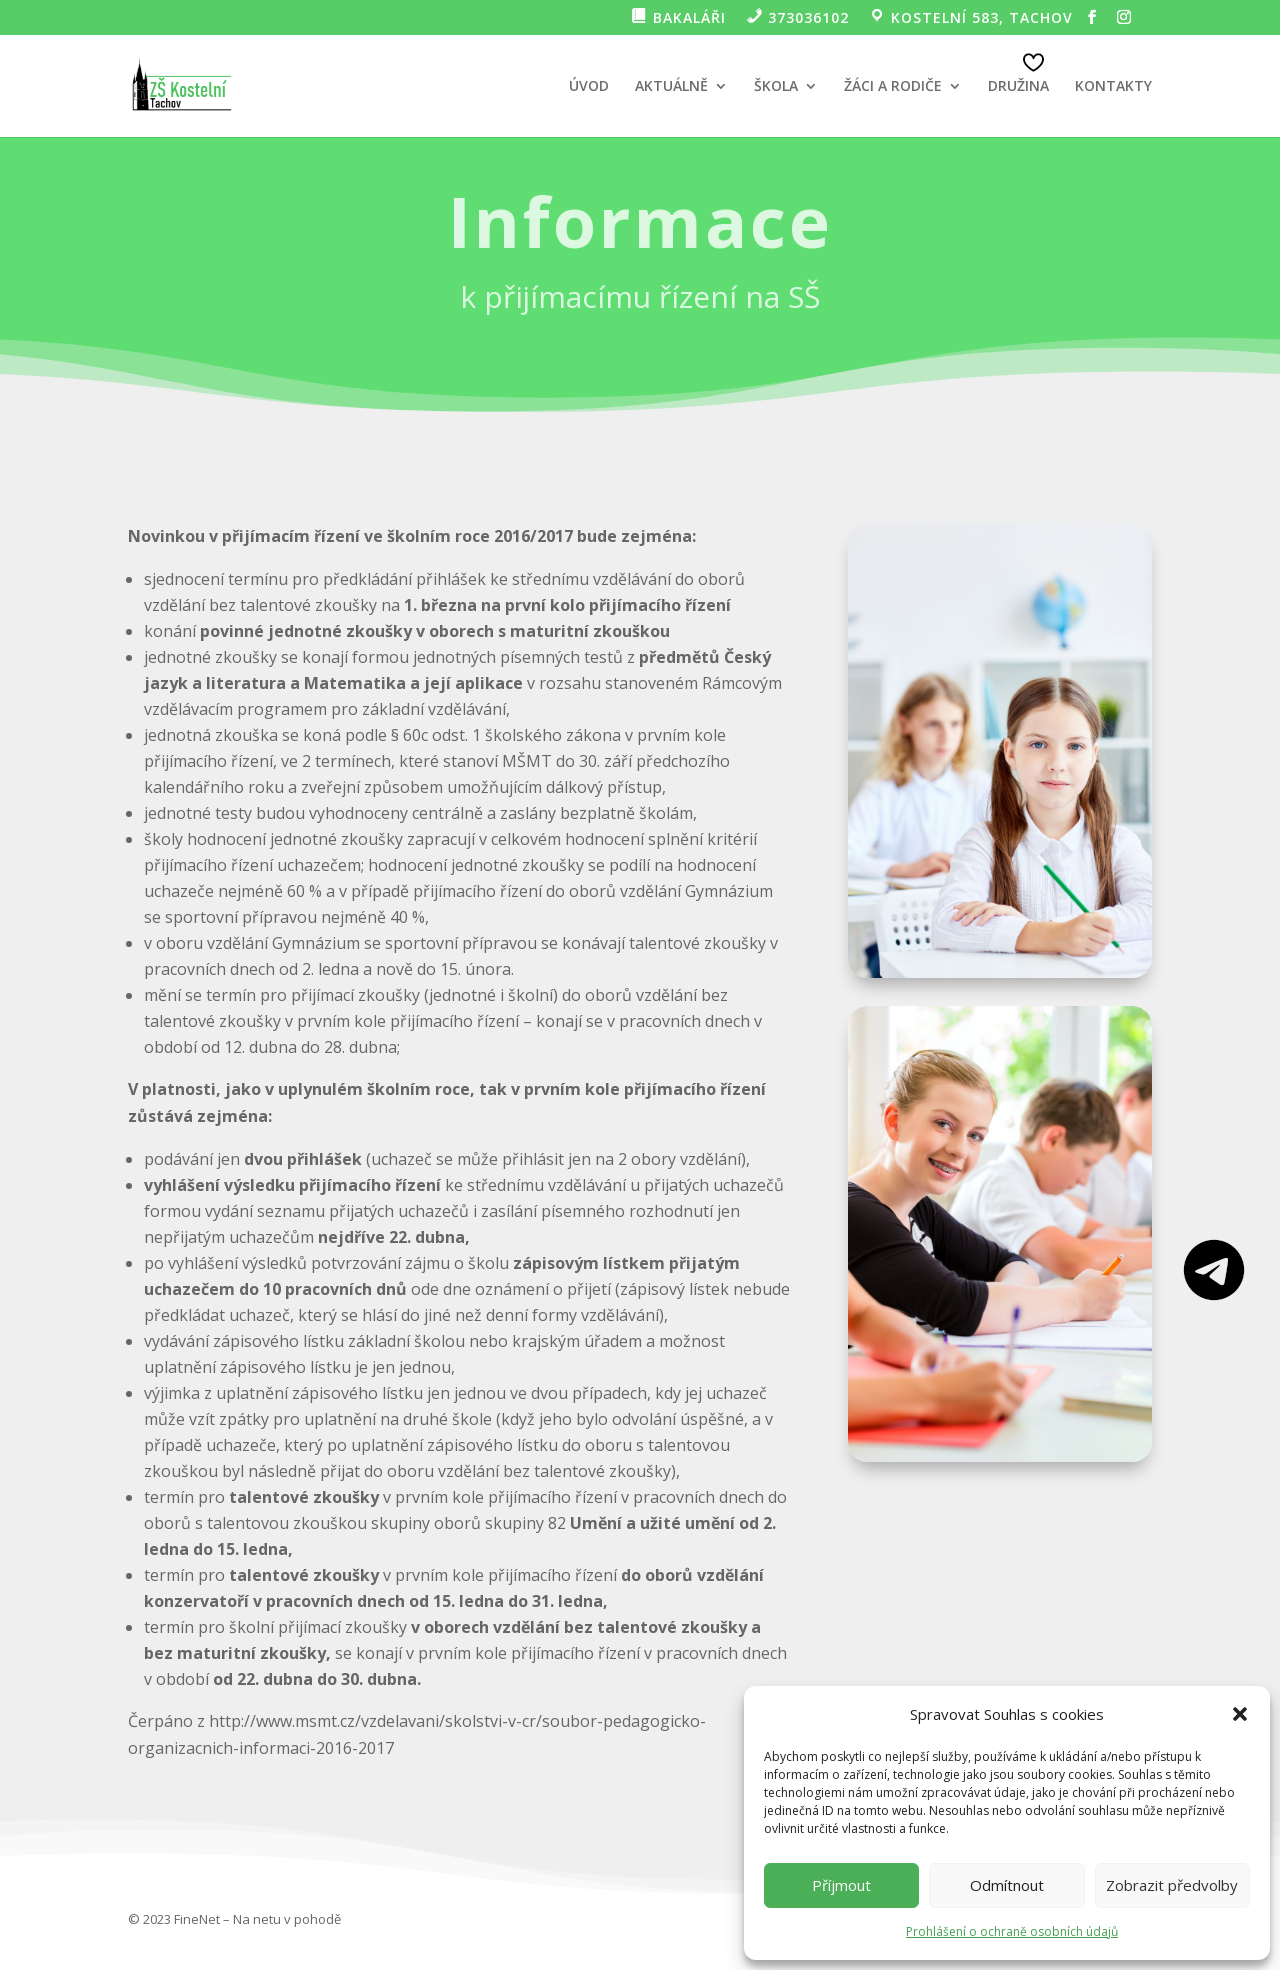 The height and width of the screenshot is (1970, 1280). I want to click on sponsor a developer on github, so click(1033, 62).